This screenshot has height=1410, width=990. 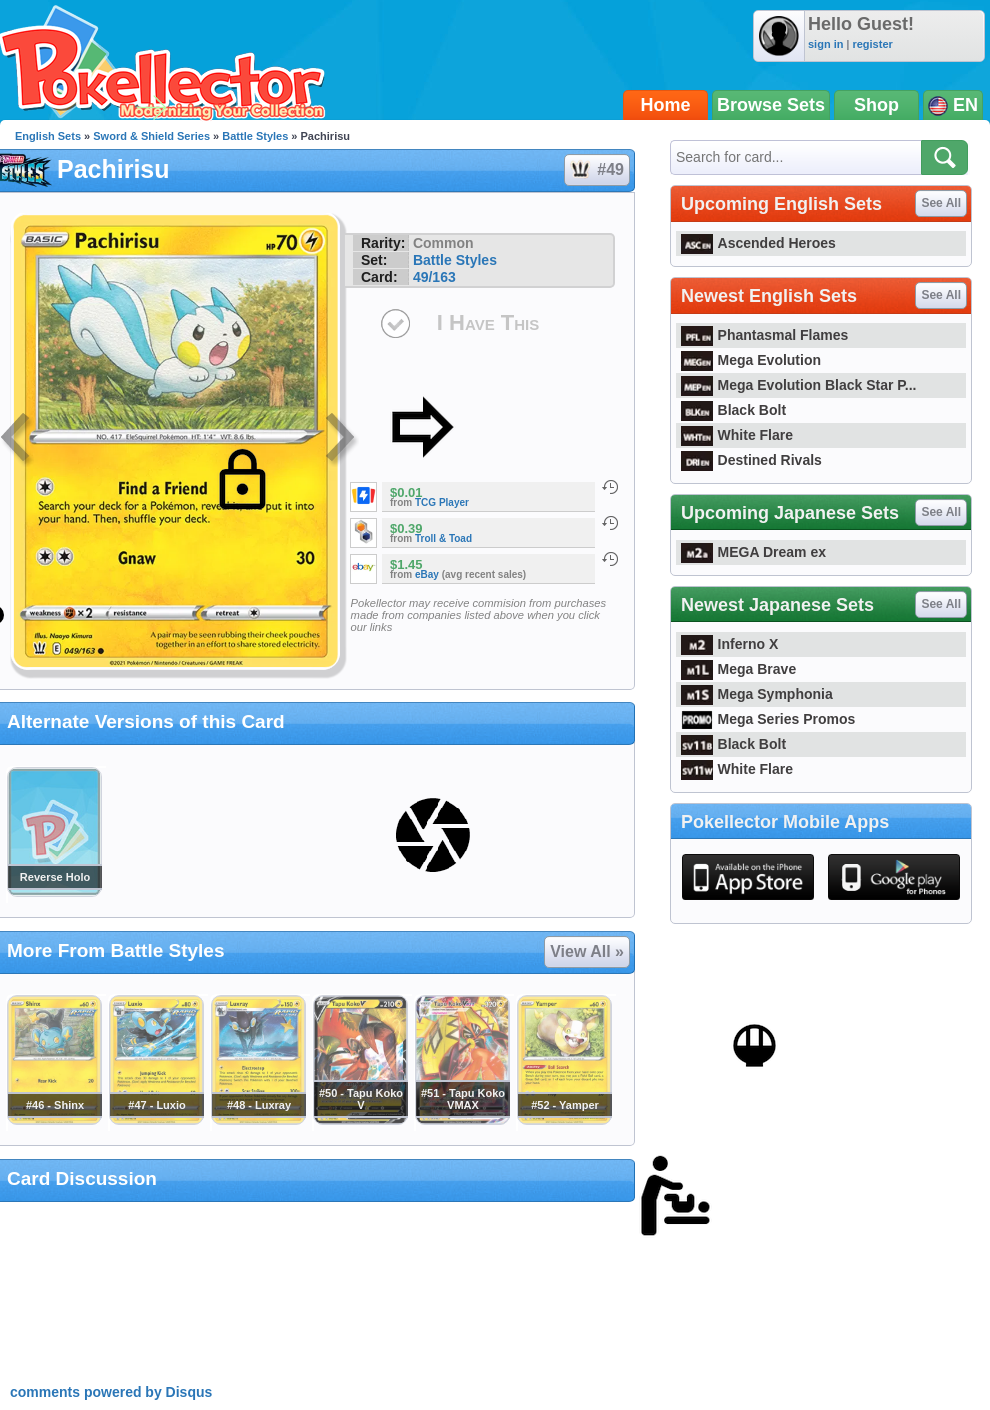 I want to click on indicates baby changing station nearby, so click(x=675, y=1197).